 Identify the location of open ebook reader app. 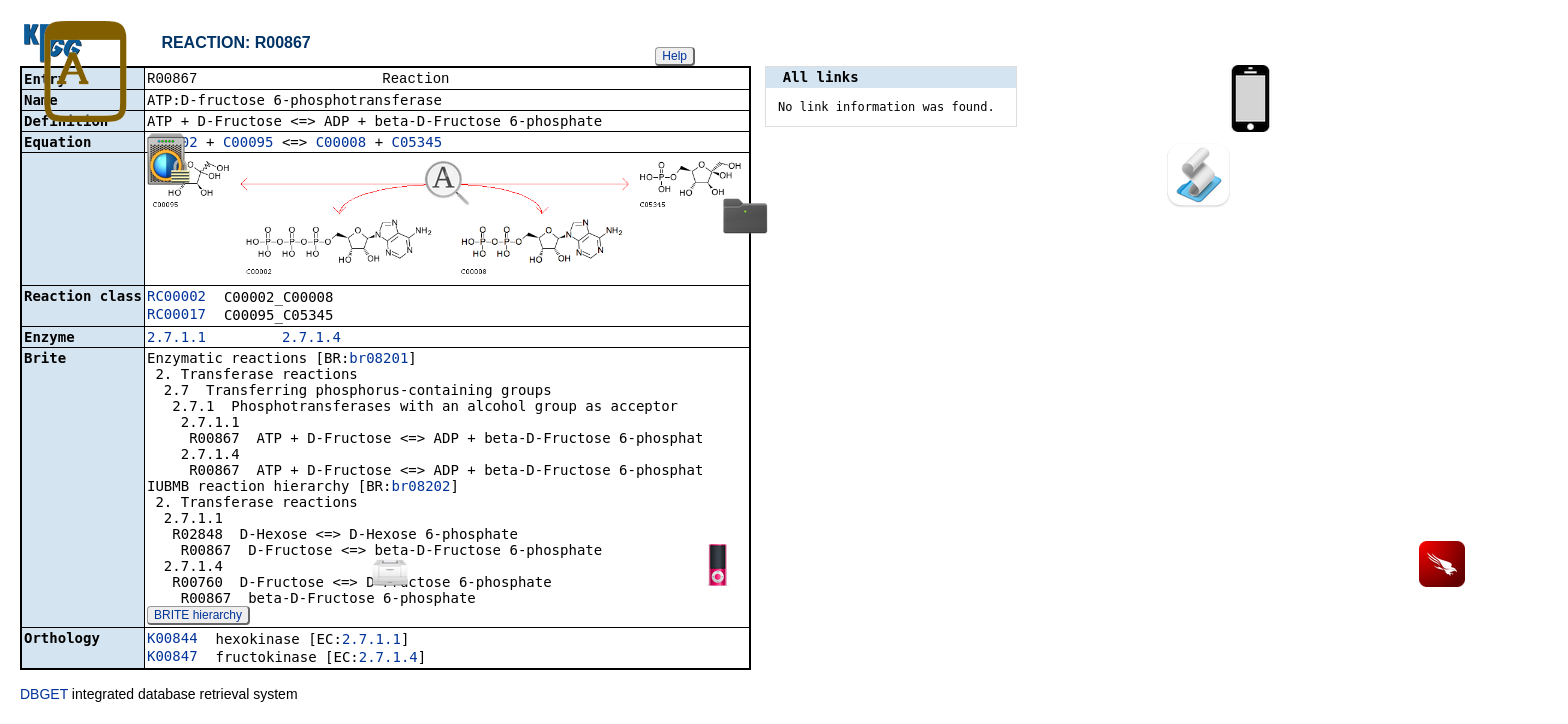
(88, 71).